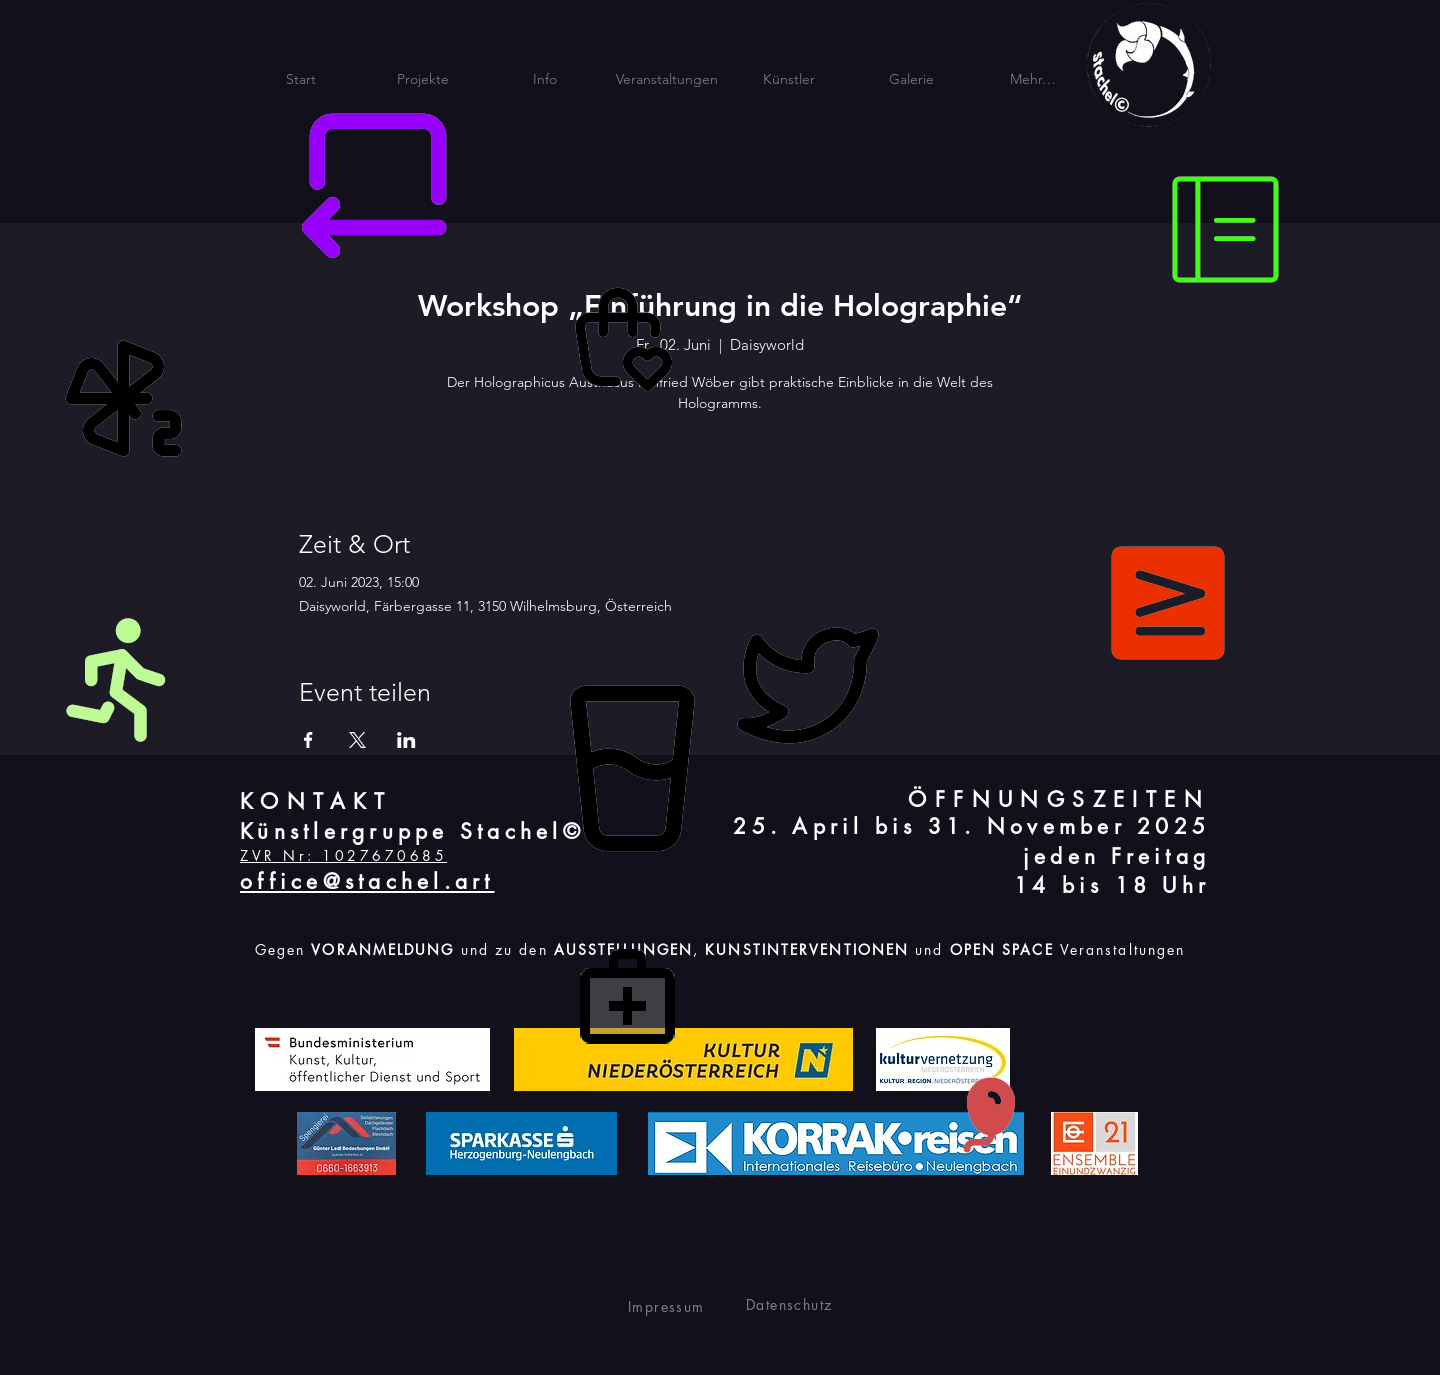  What do you see at coordinates (122, 680) in the screenshot?
I see `start running or jogging activity` at bounding box center [122, 680].